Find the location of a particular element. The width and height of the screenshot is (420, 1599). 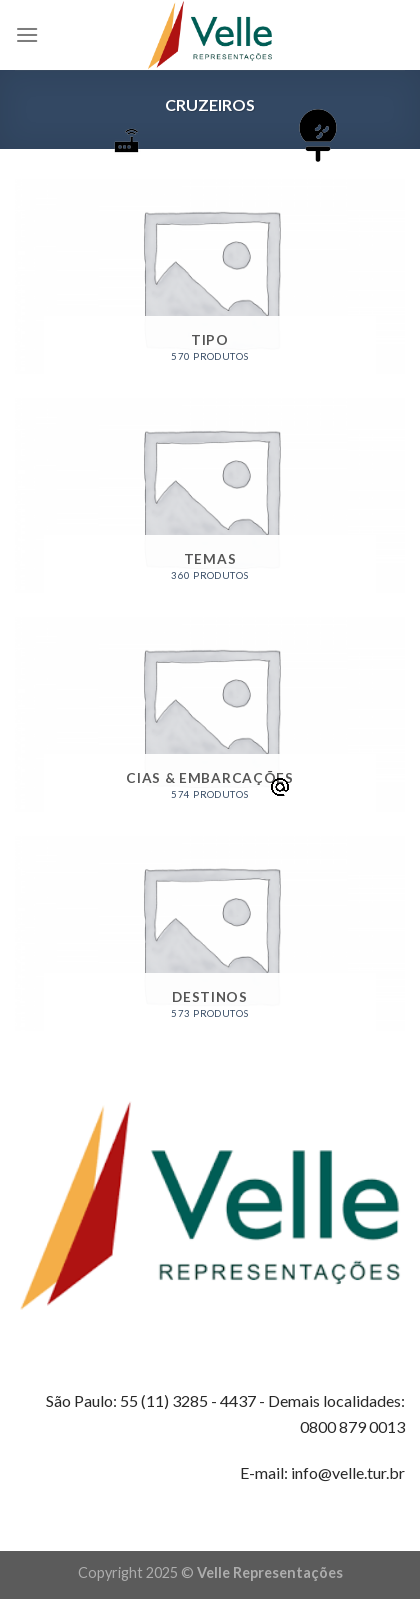

enter or view email address is located at coordinates (280, 787).